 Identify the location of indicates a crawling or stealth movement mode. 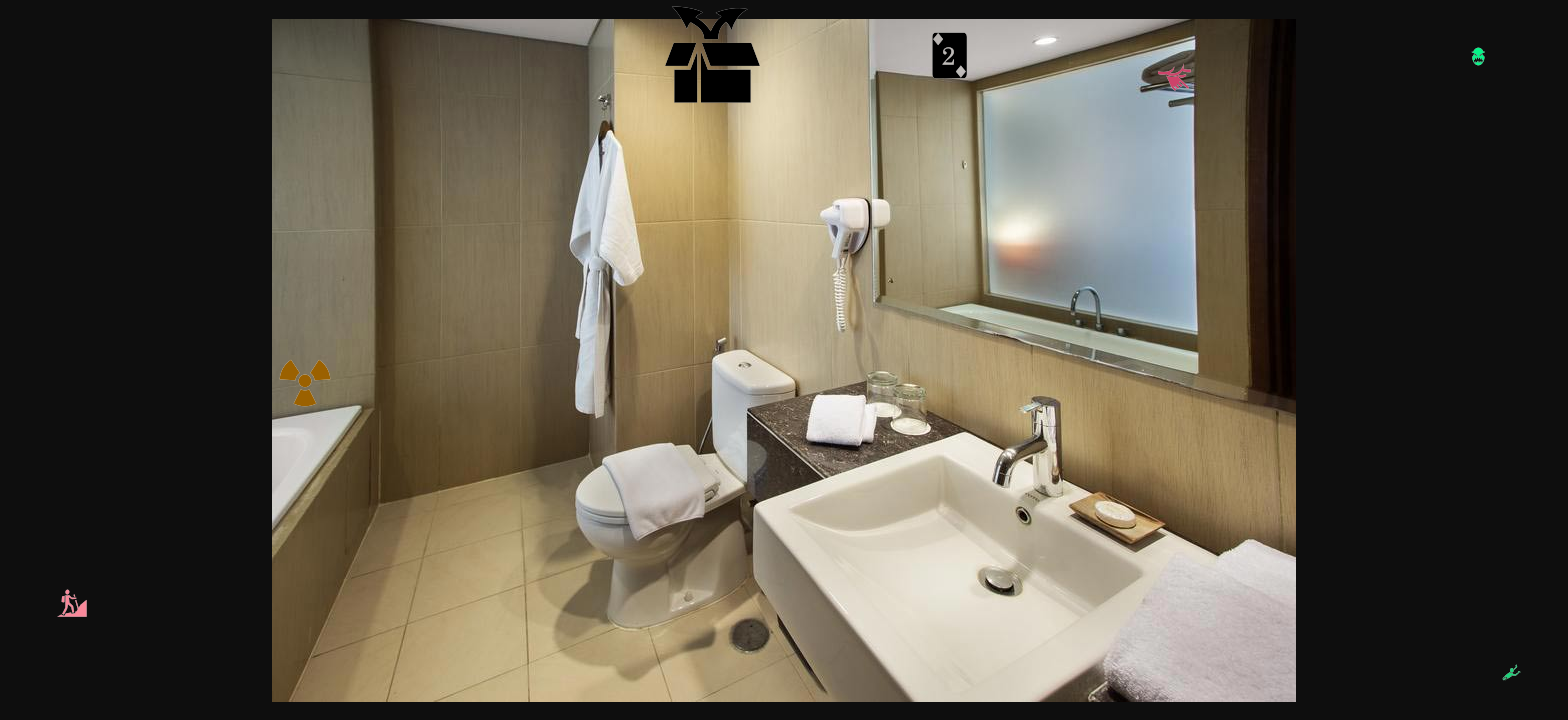
(1511, 672).